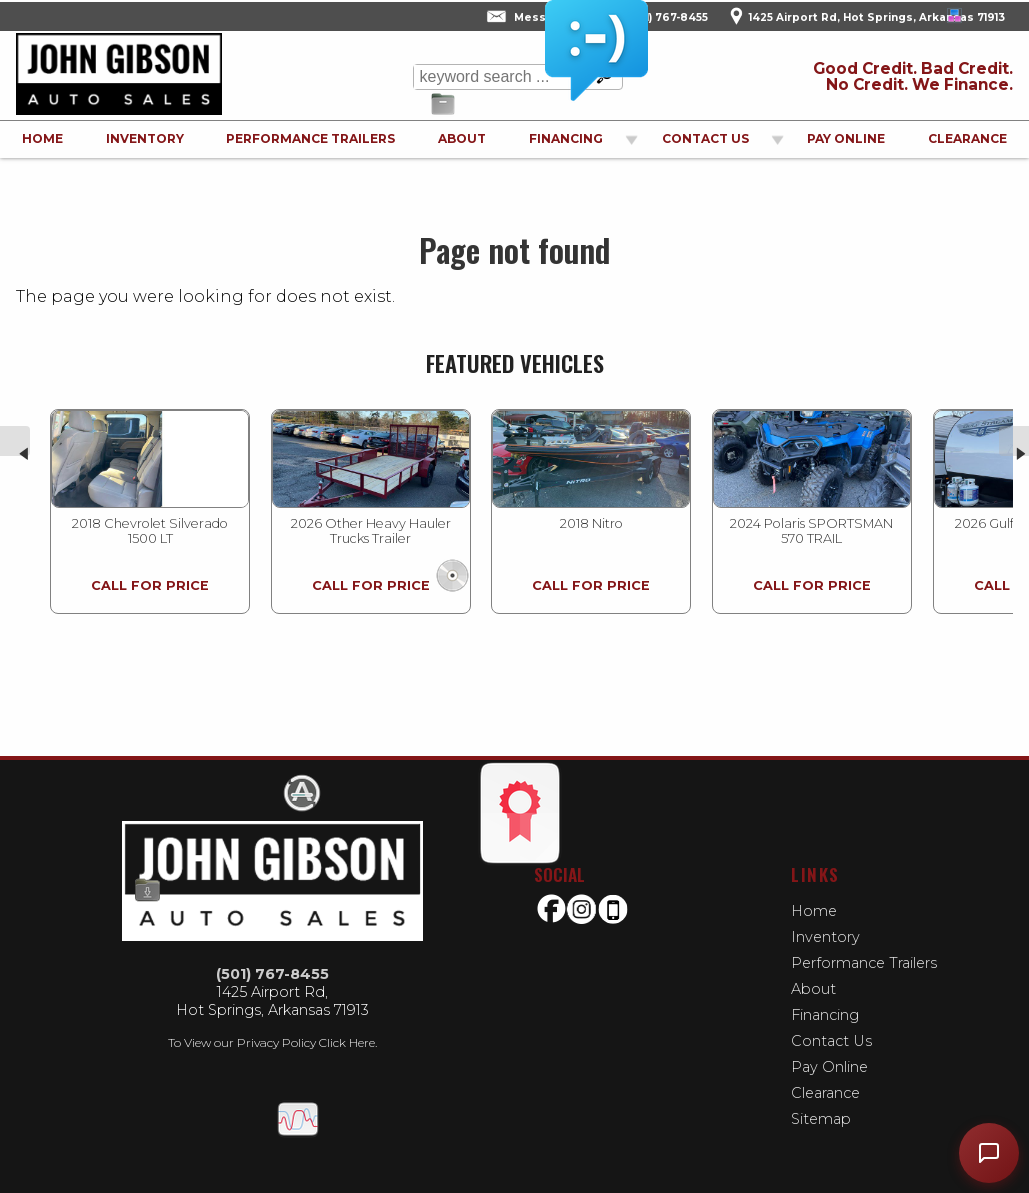 This screenshot has height=1193, width=1029. What do you see at coordinates (520, 813) in the screenshot?
I see `a pkcs7 certificate file or security credential` at bounding box center [520, 813].